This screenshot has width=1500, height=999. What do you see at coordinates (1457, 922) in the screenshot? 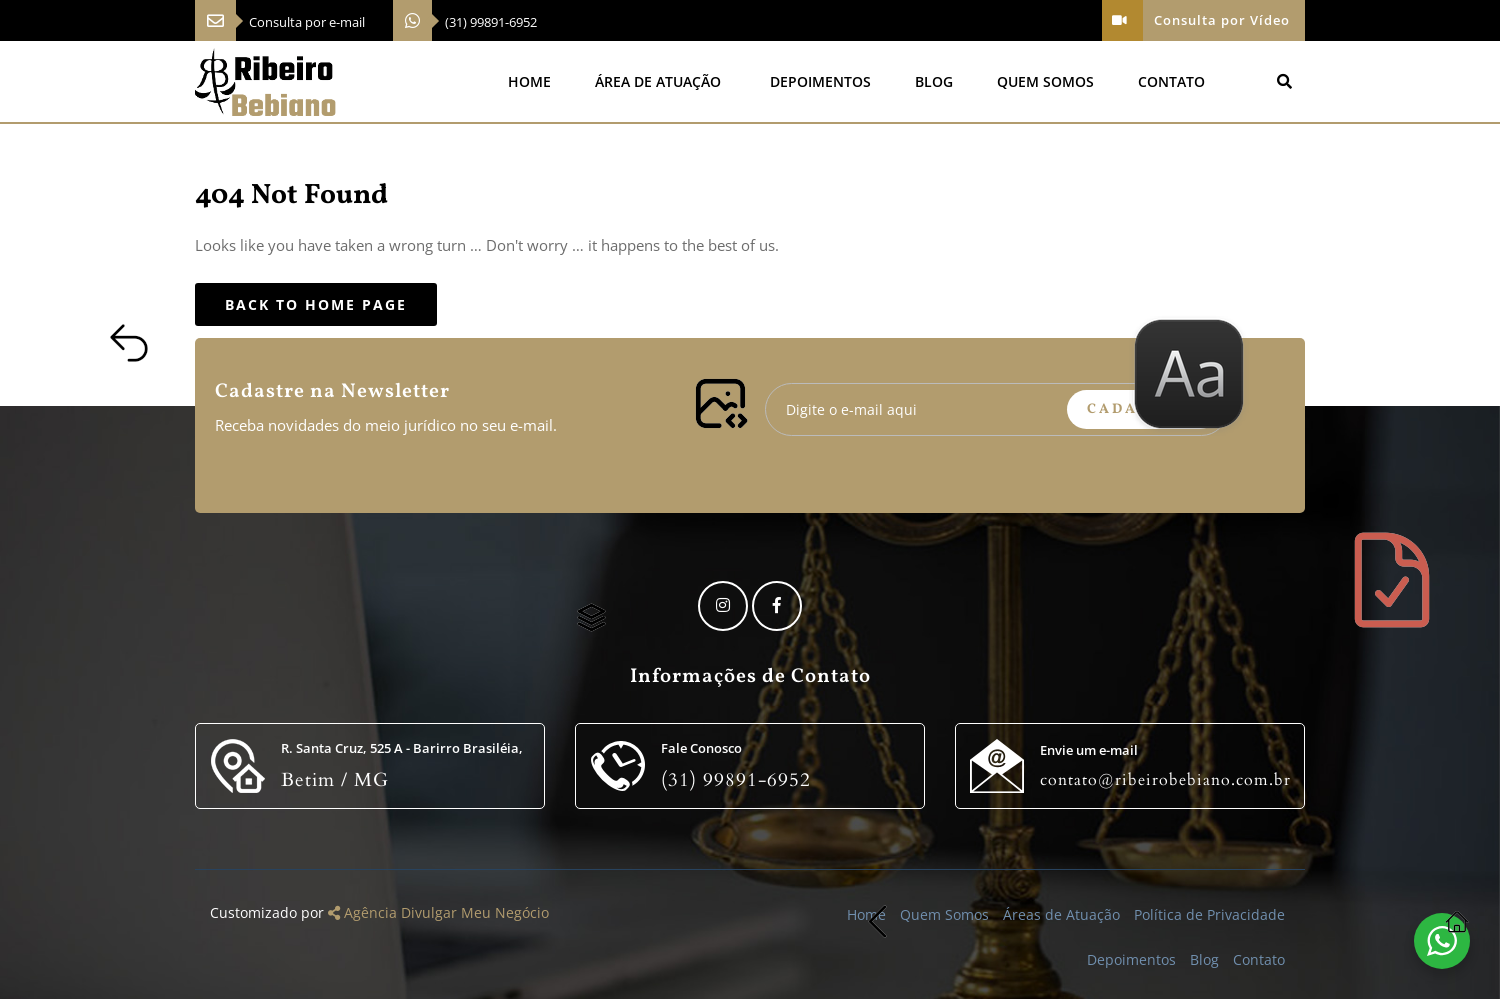
I see `navigate to home screen` at bounding box center [1457, 922].